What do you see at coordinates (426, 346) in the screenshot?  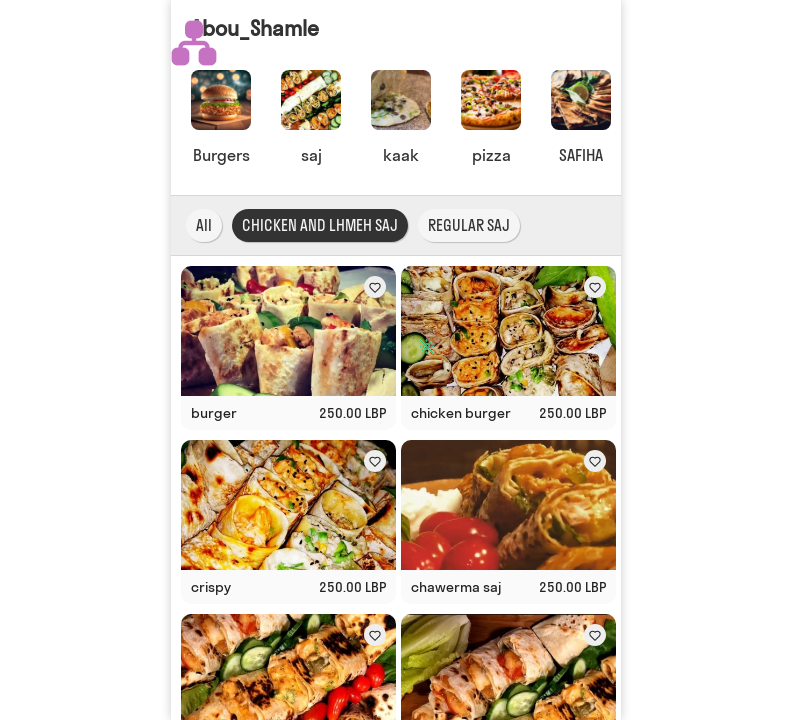 I see `disable light mode or brightness` at bounding box center [426, 346].